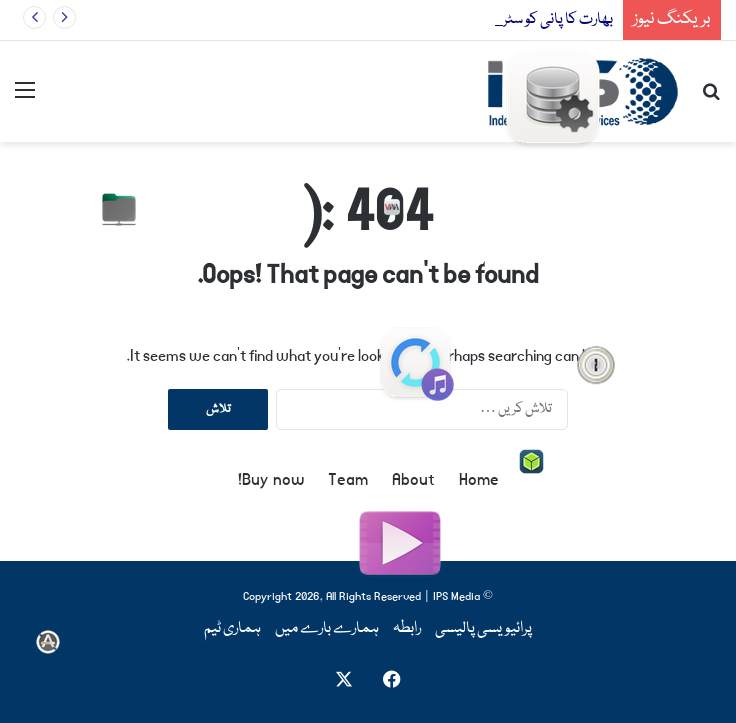  Describe the element at coordinates (400, 543) in the screenshot. I see `open media player application` at that location.